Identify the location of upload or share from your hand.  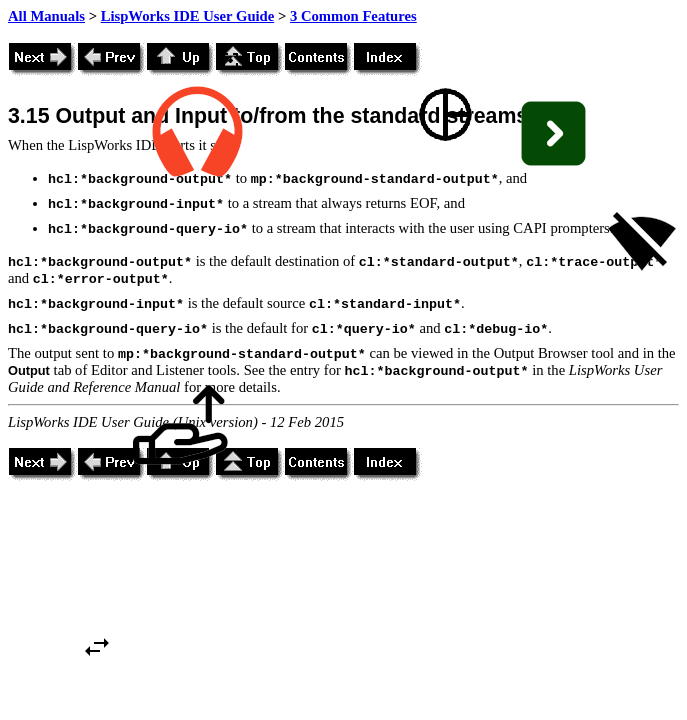
(183, 429).